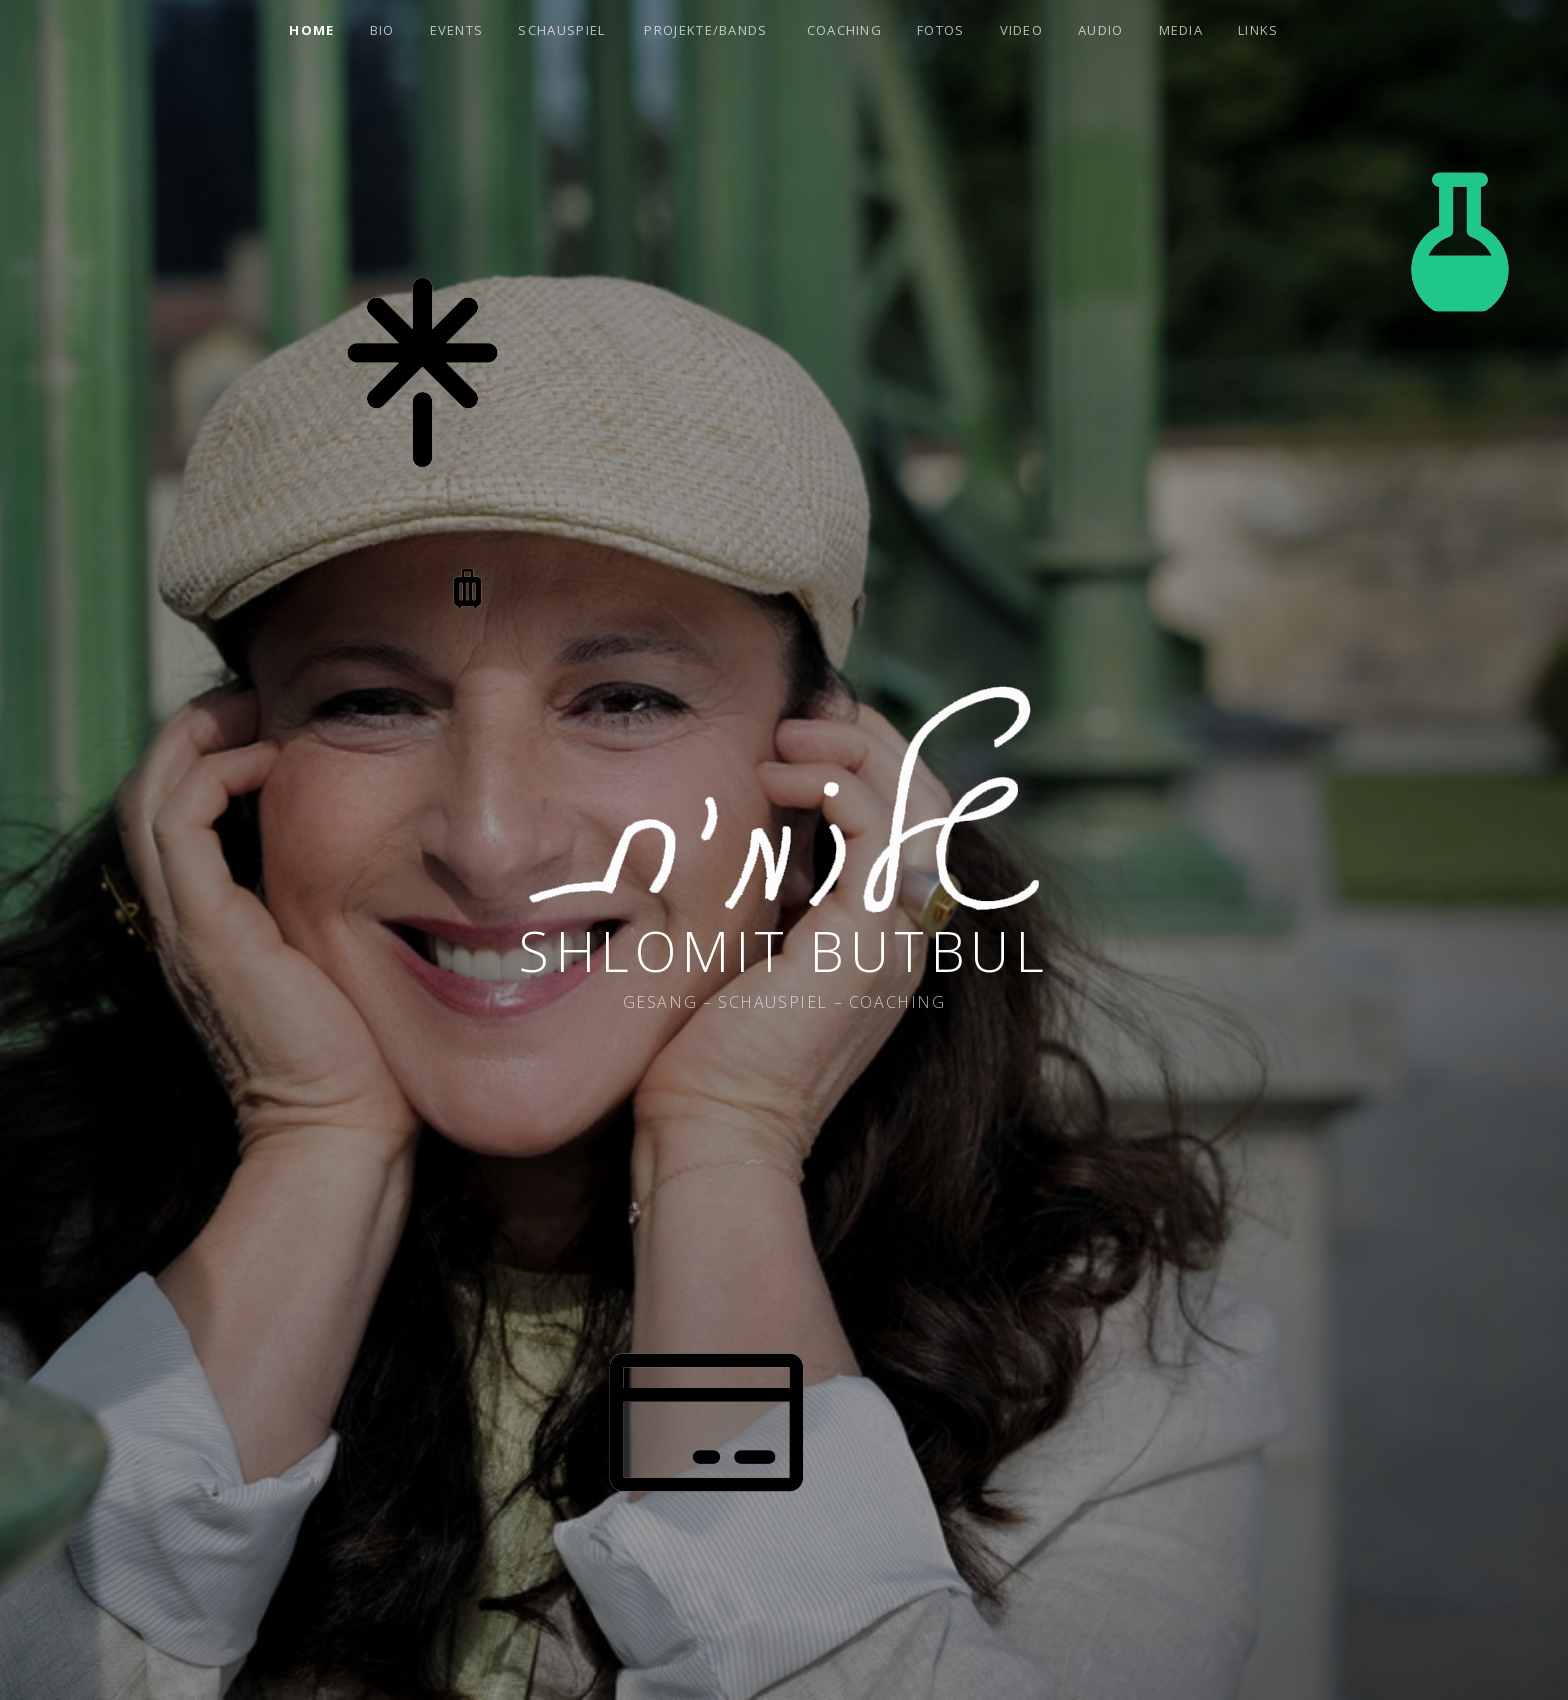 Image resolution: width=1568 pixels, height=1700 pixels. Describe the element at coordinates (467, 588) in the screenshot. I see `access travel or trip information` at that location.